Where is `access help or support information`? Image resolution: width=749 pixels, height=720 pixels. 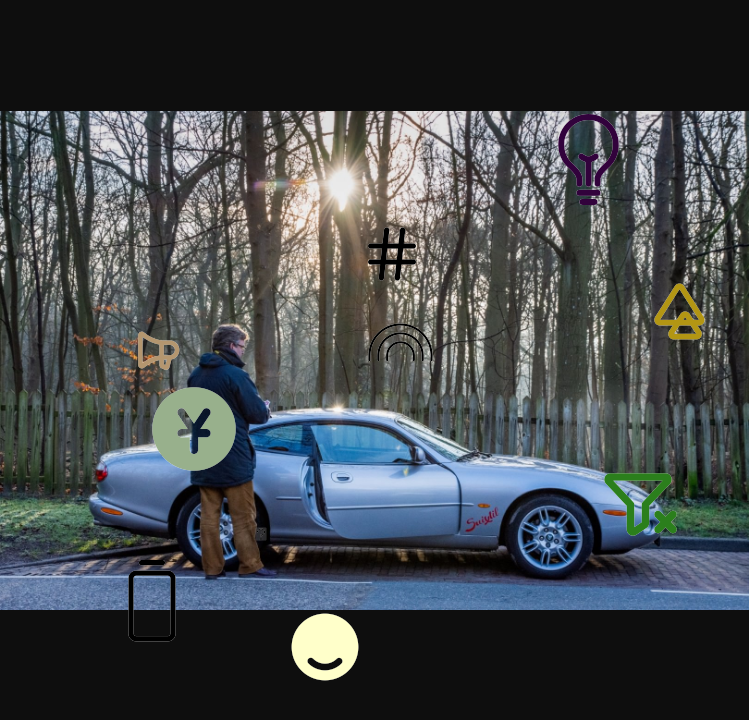 access help or support information is located at coordinates (261, 534).